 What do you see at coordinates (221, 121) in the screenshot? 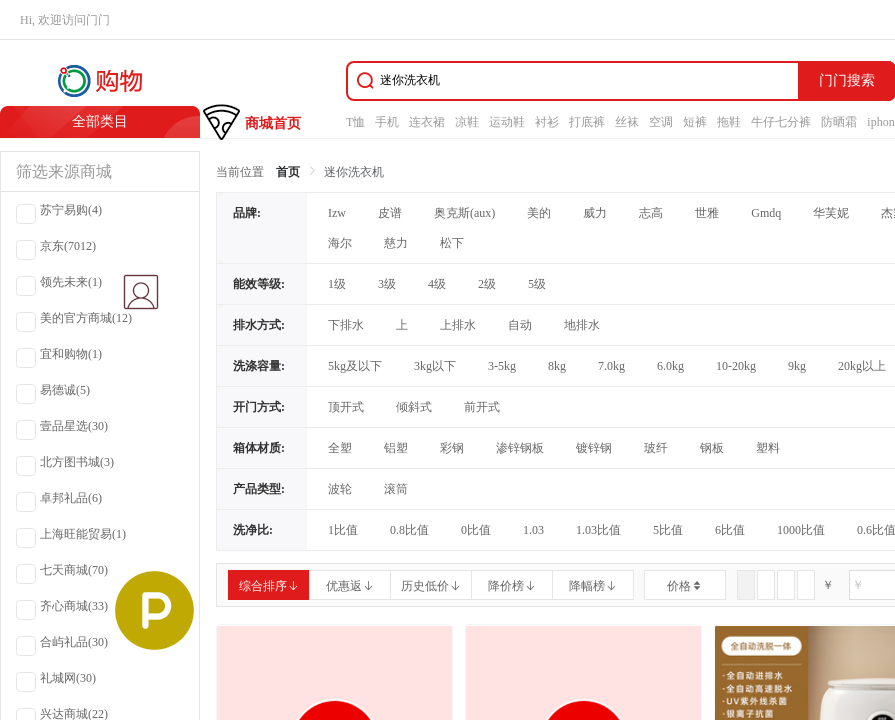
I see `browse food or restaurant options` at bounding box center [221, 121].